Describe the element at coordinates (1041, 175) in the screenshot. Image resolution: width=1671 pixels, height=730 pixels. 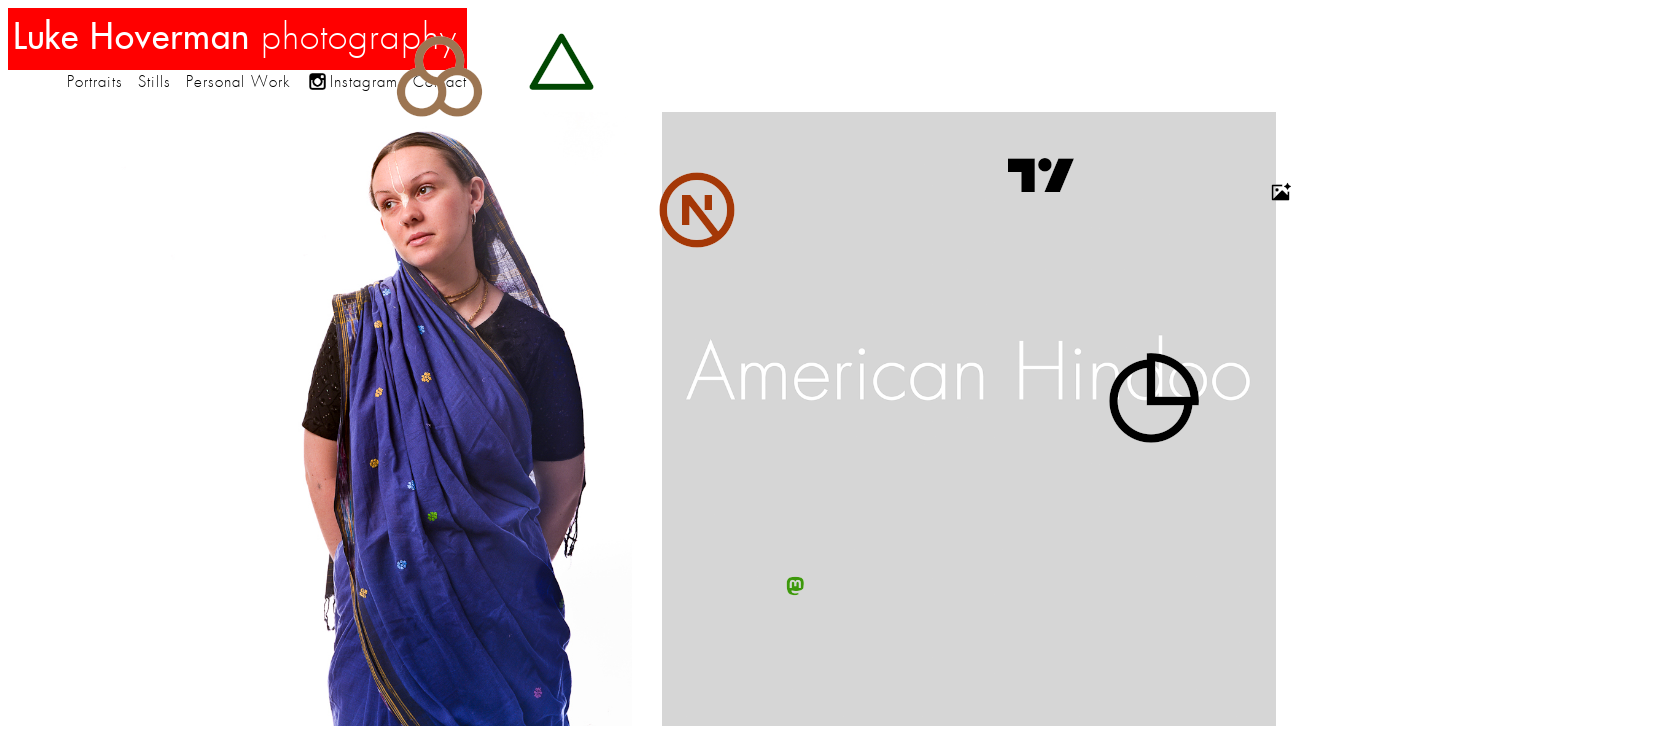
I see `open TradingView app` at that location.